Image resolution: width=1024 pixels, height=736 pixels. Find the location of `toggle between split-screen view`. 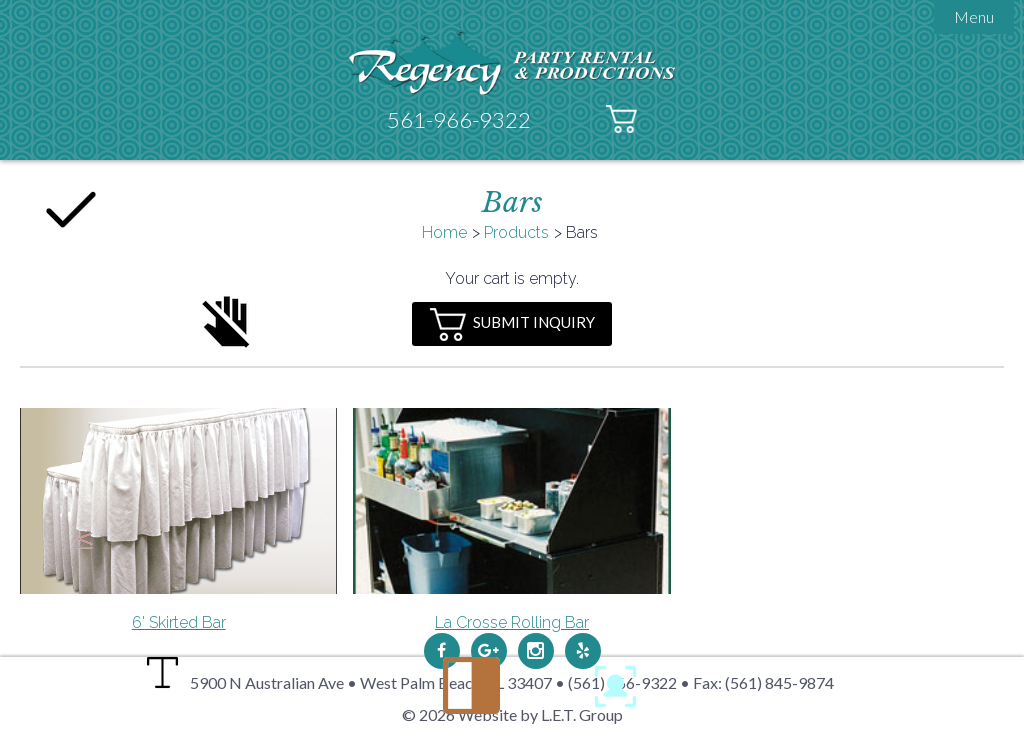

toggle between split-screen view is located at coordinates (471, 685).